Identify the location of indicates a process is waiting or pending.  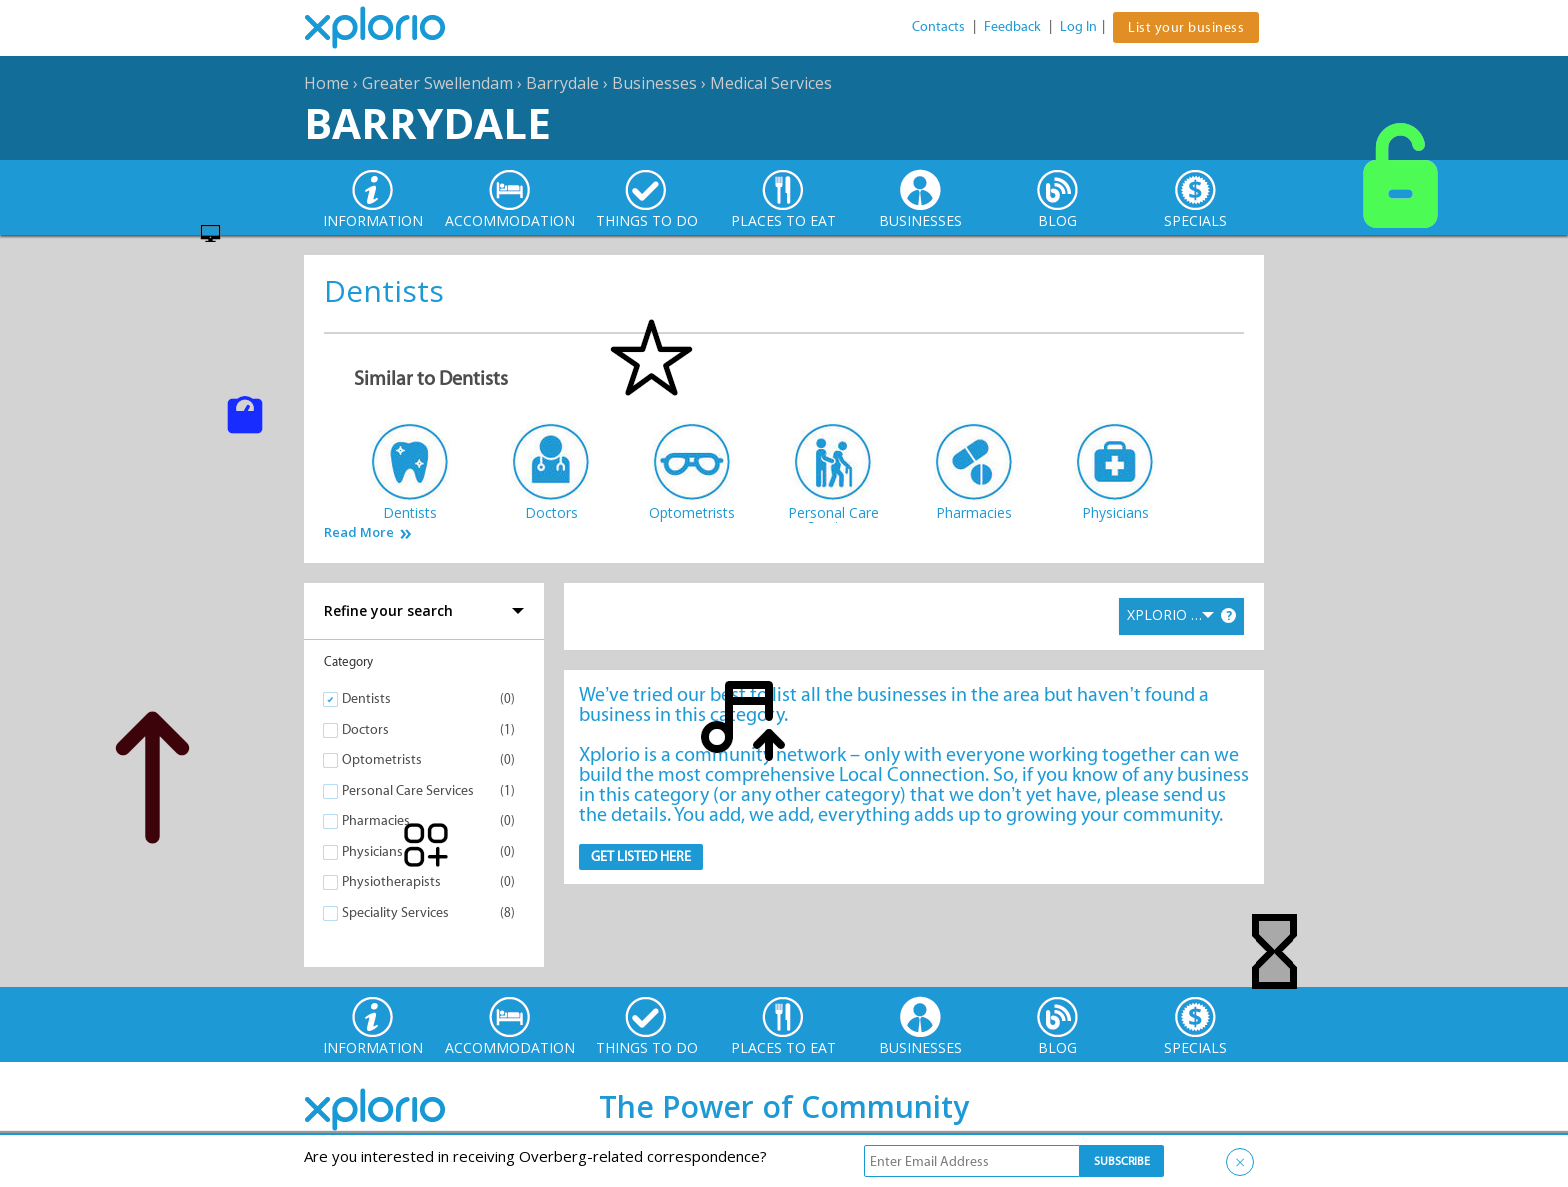
(1274, 951).